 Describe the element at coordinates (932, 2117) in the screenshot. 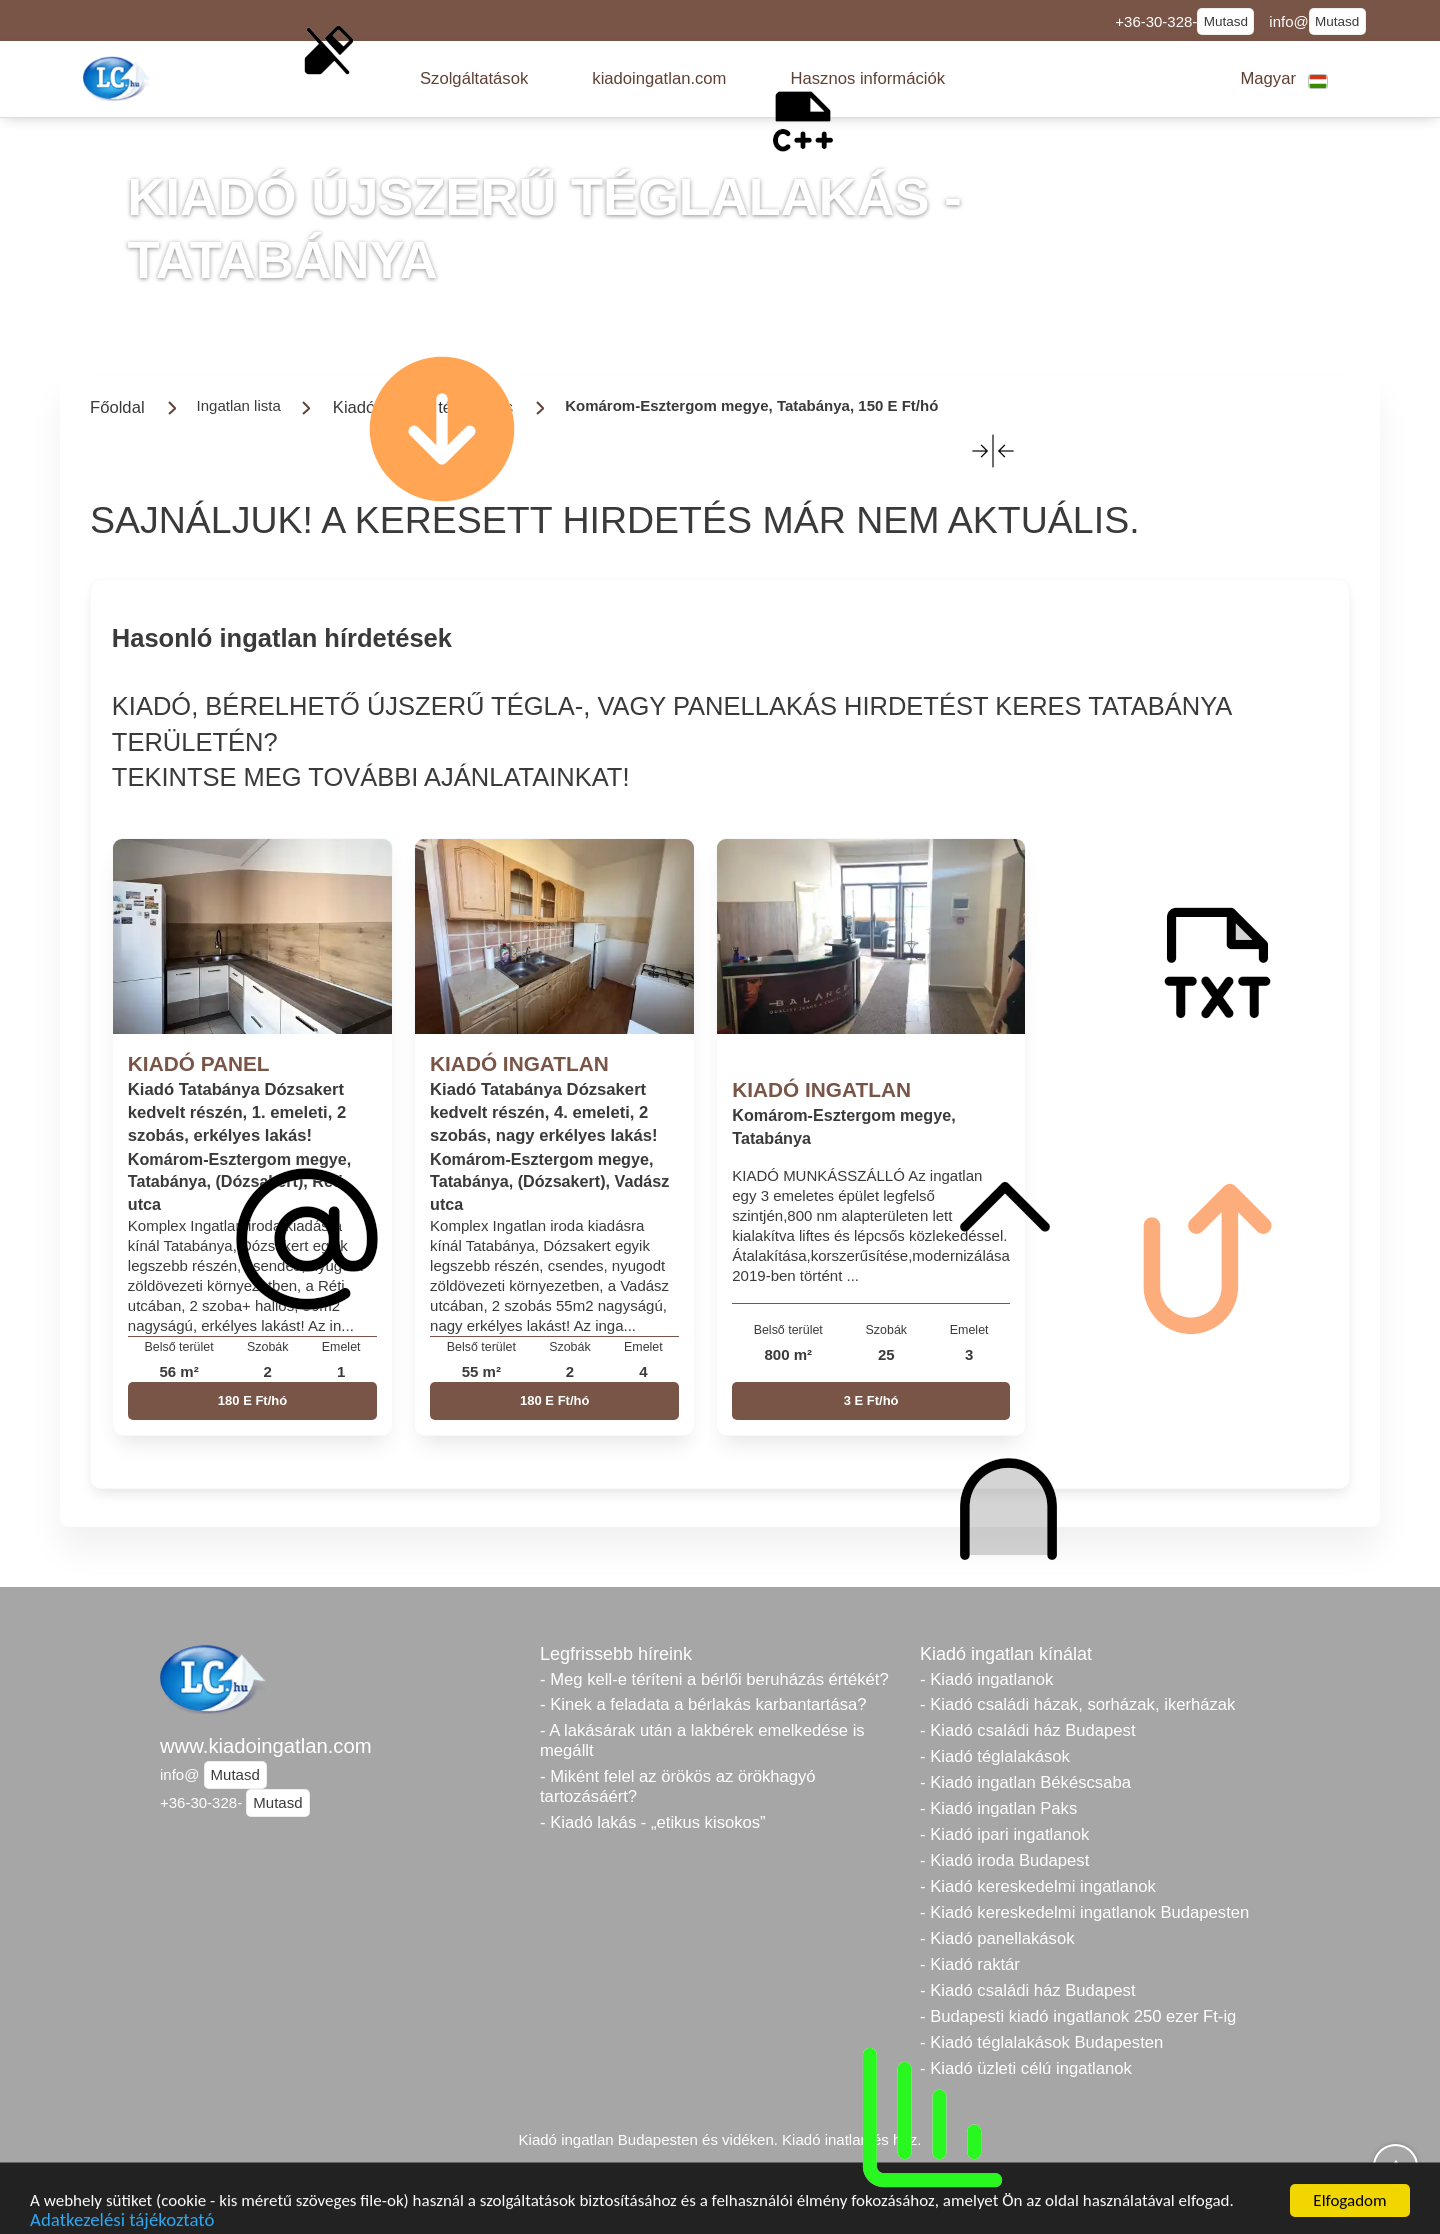

I see `view declining metrics or statistics` at that location.